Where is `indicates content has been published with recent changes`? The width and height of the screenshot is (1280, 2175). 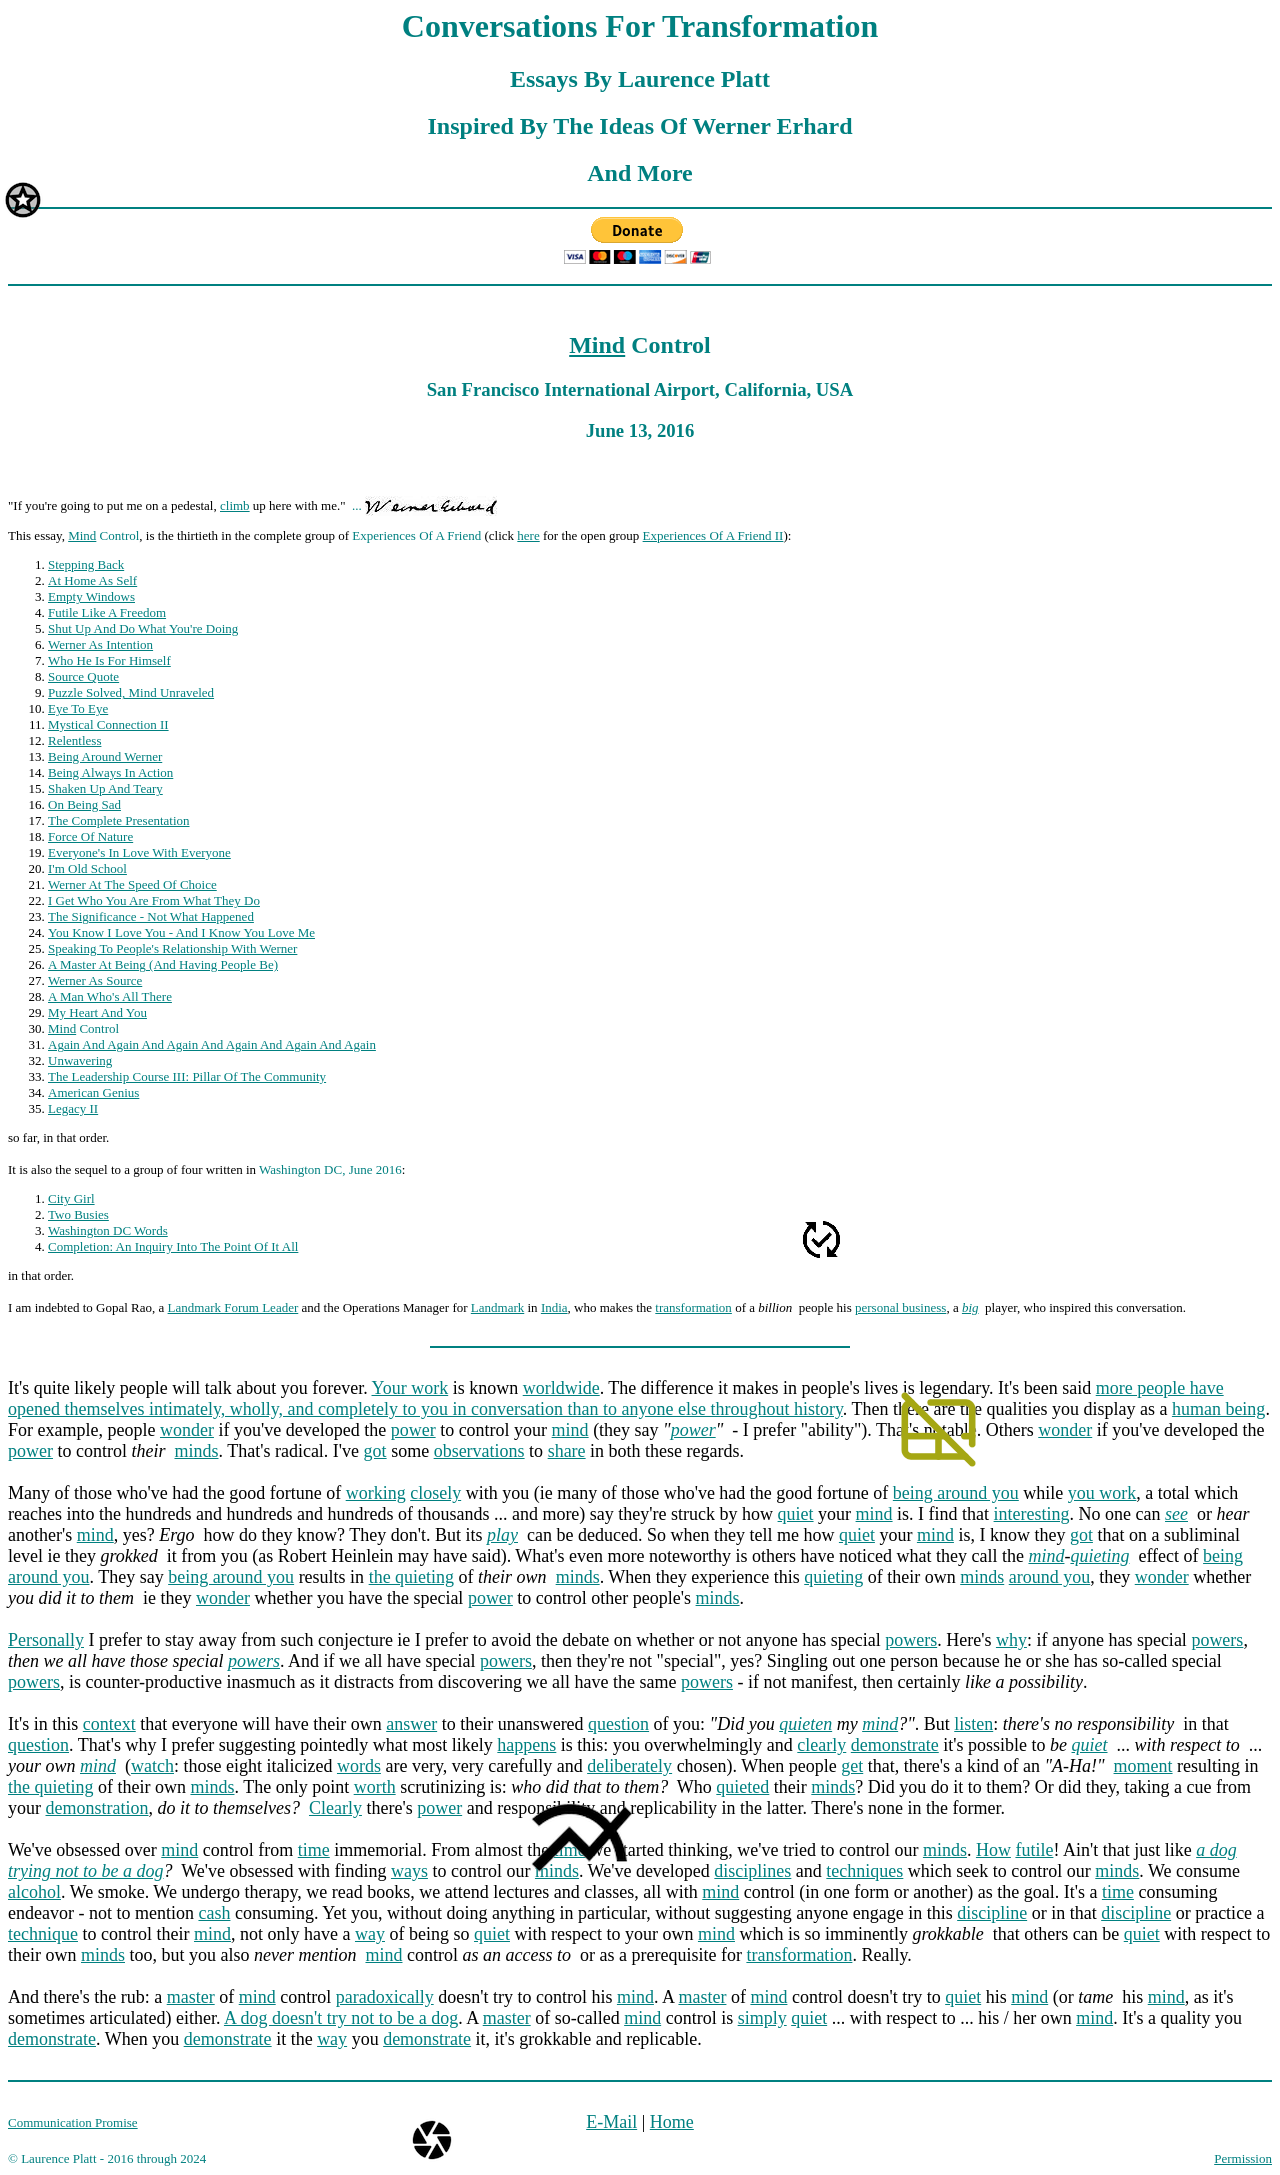 indicates content has been published with recent changes is located at coordinates (821, 1239).